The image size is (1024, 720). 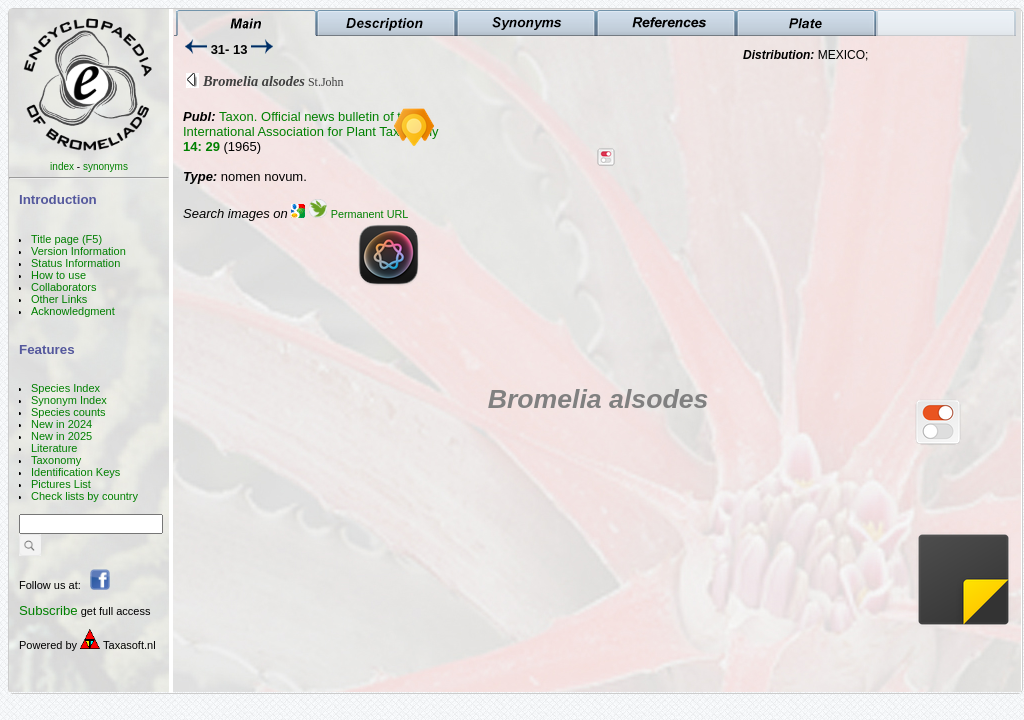 What do you see at coordinates (388, 254) in the screenshot?
I see `open Image Playground app` at bounding box center [388, 254].